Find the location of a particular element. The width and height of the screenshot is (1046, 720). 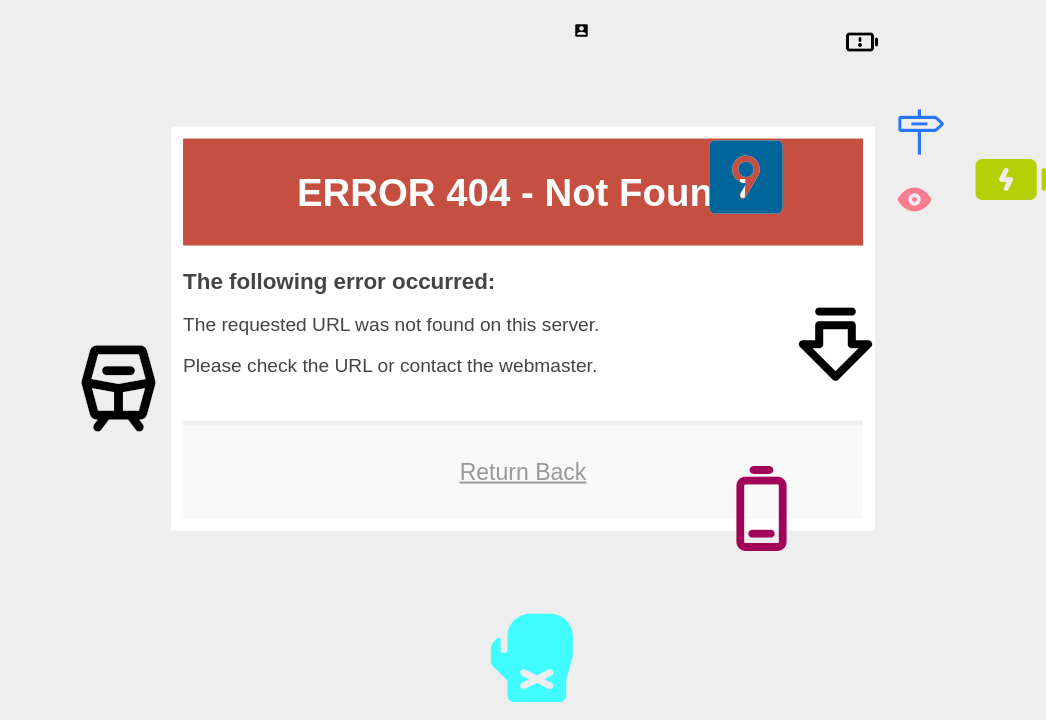

view or preview content is located at coordinates (914, 199).